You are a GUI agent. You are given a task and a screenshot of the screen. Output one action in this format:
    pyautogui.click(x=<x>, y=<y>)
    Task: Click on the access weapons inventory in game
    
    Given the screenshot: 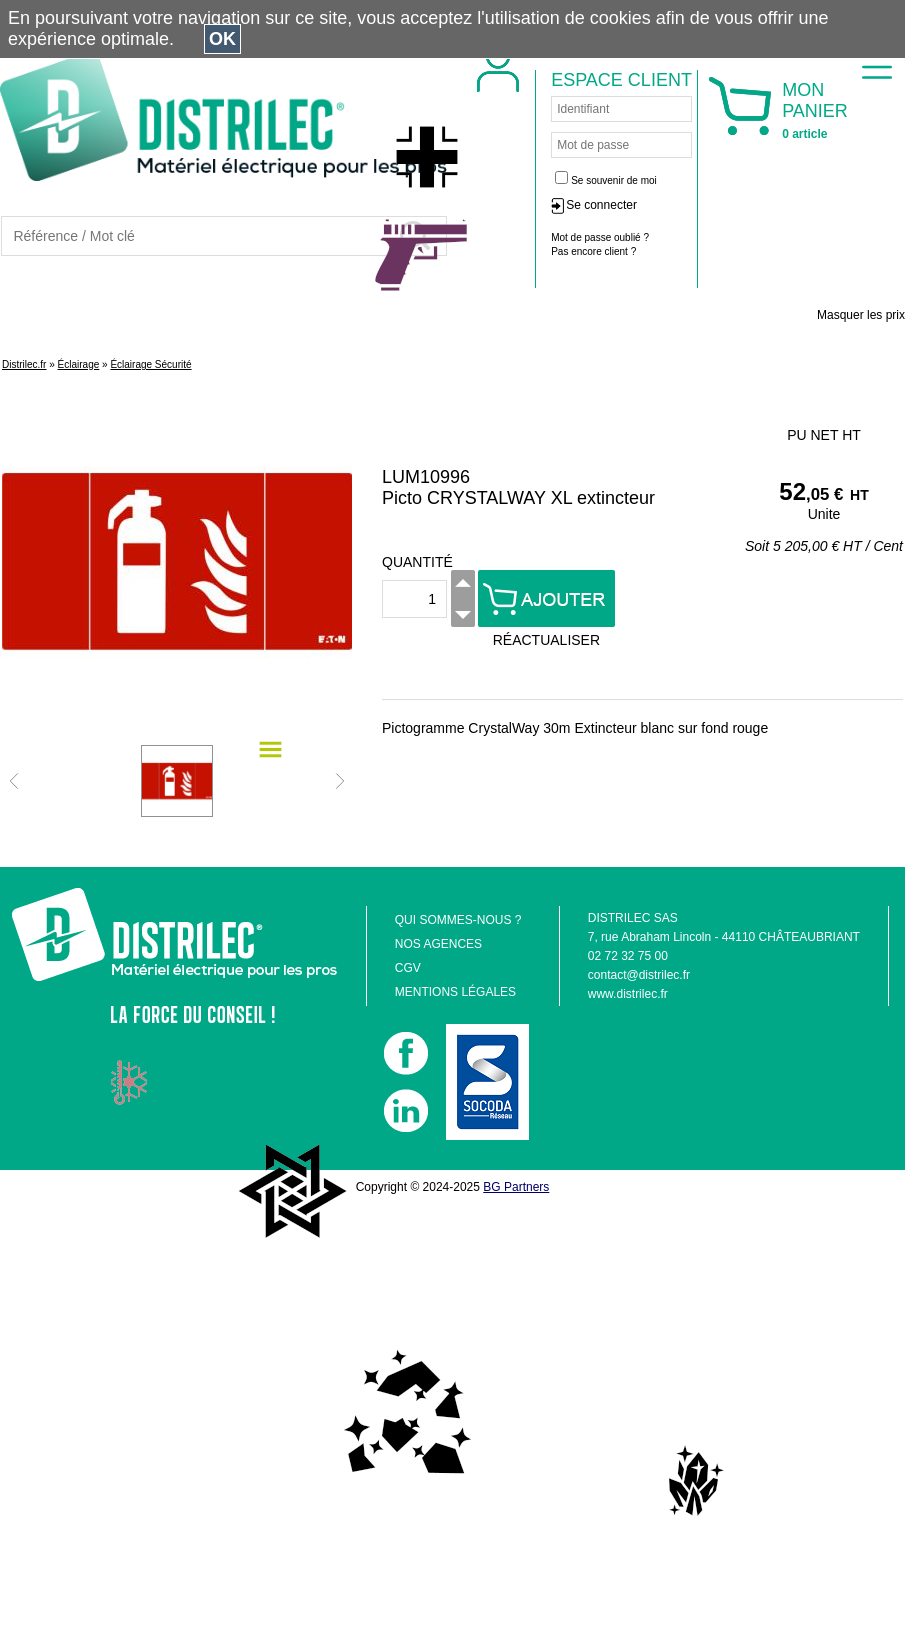 What is the action you would take?
    pyautogui.click(x=421, y=255)
    